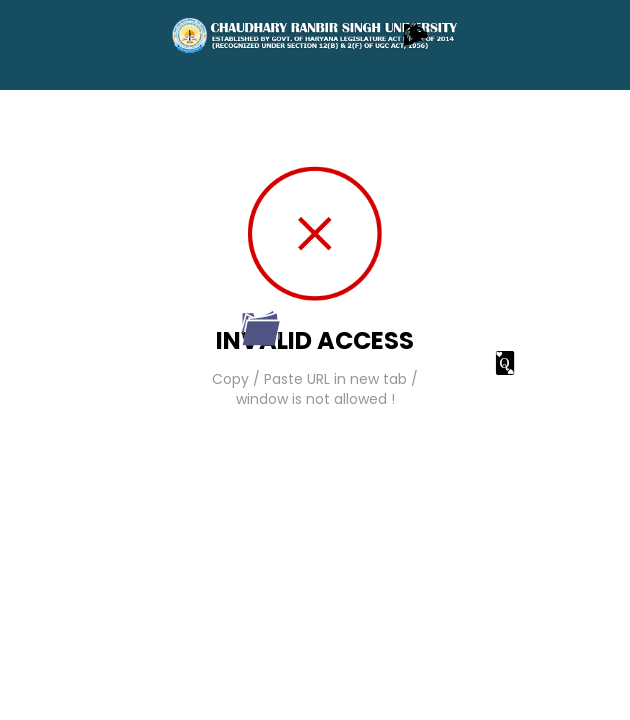 The height and width of the screenshot is (720, 630). What do you see at coordinates (417, 34) in the screenshot?
I see `access bear or wildlife-related content in a game` at bounding box center [417, 34].